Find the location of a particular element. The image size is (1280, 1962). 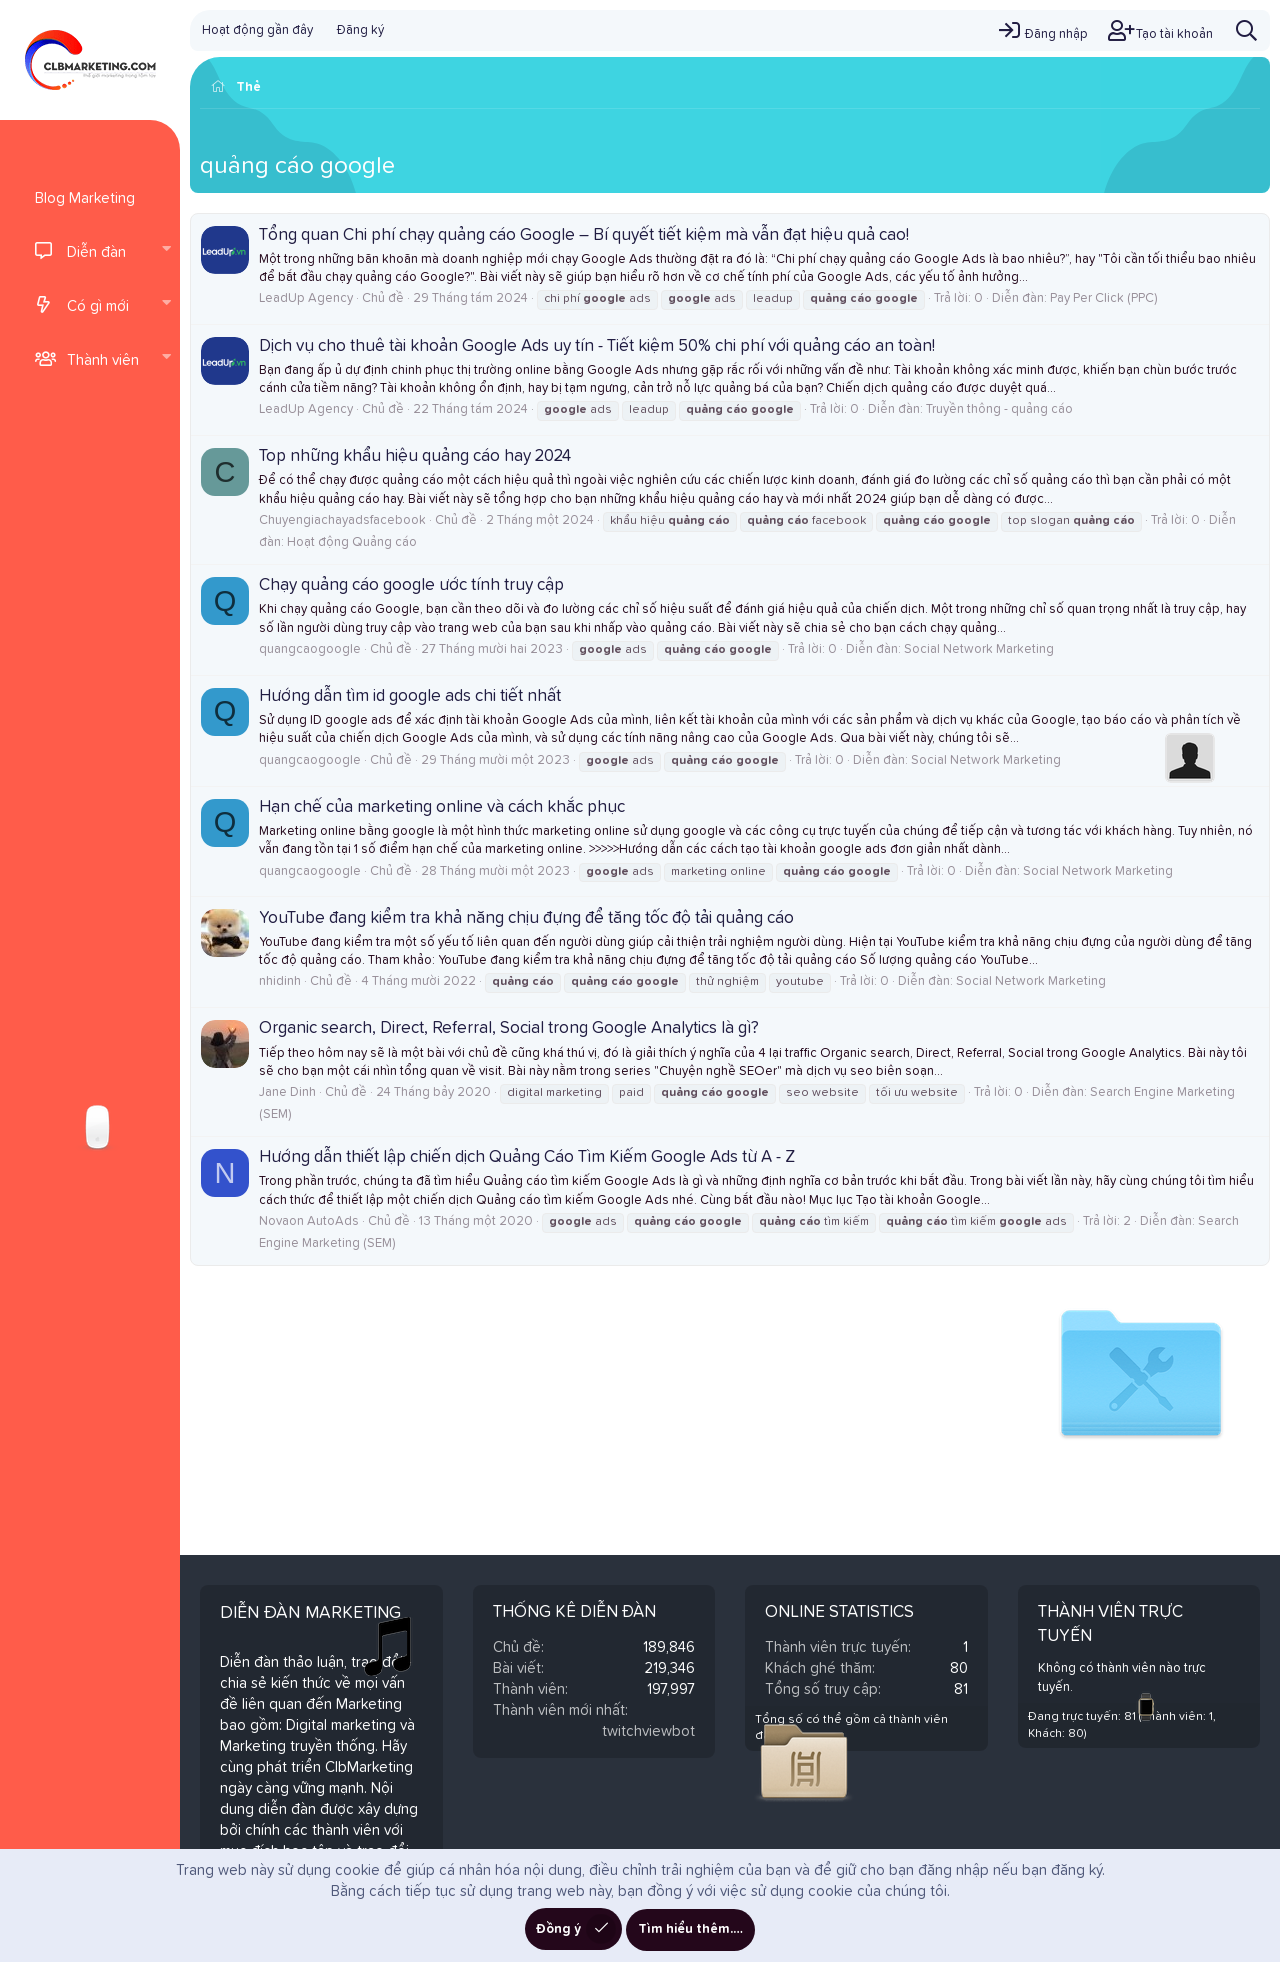

open the utilities folder is located at coordinates (1141, 1373).